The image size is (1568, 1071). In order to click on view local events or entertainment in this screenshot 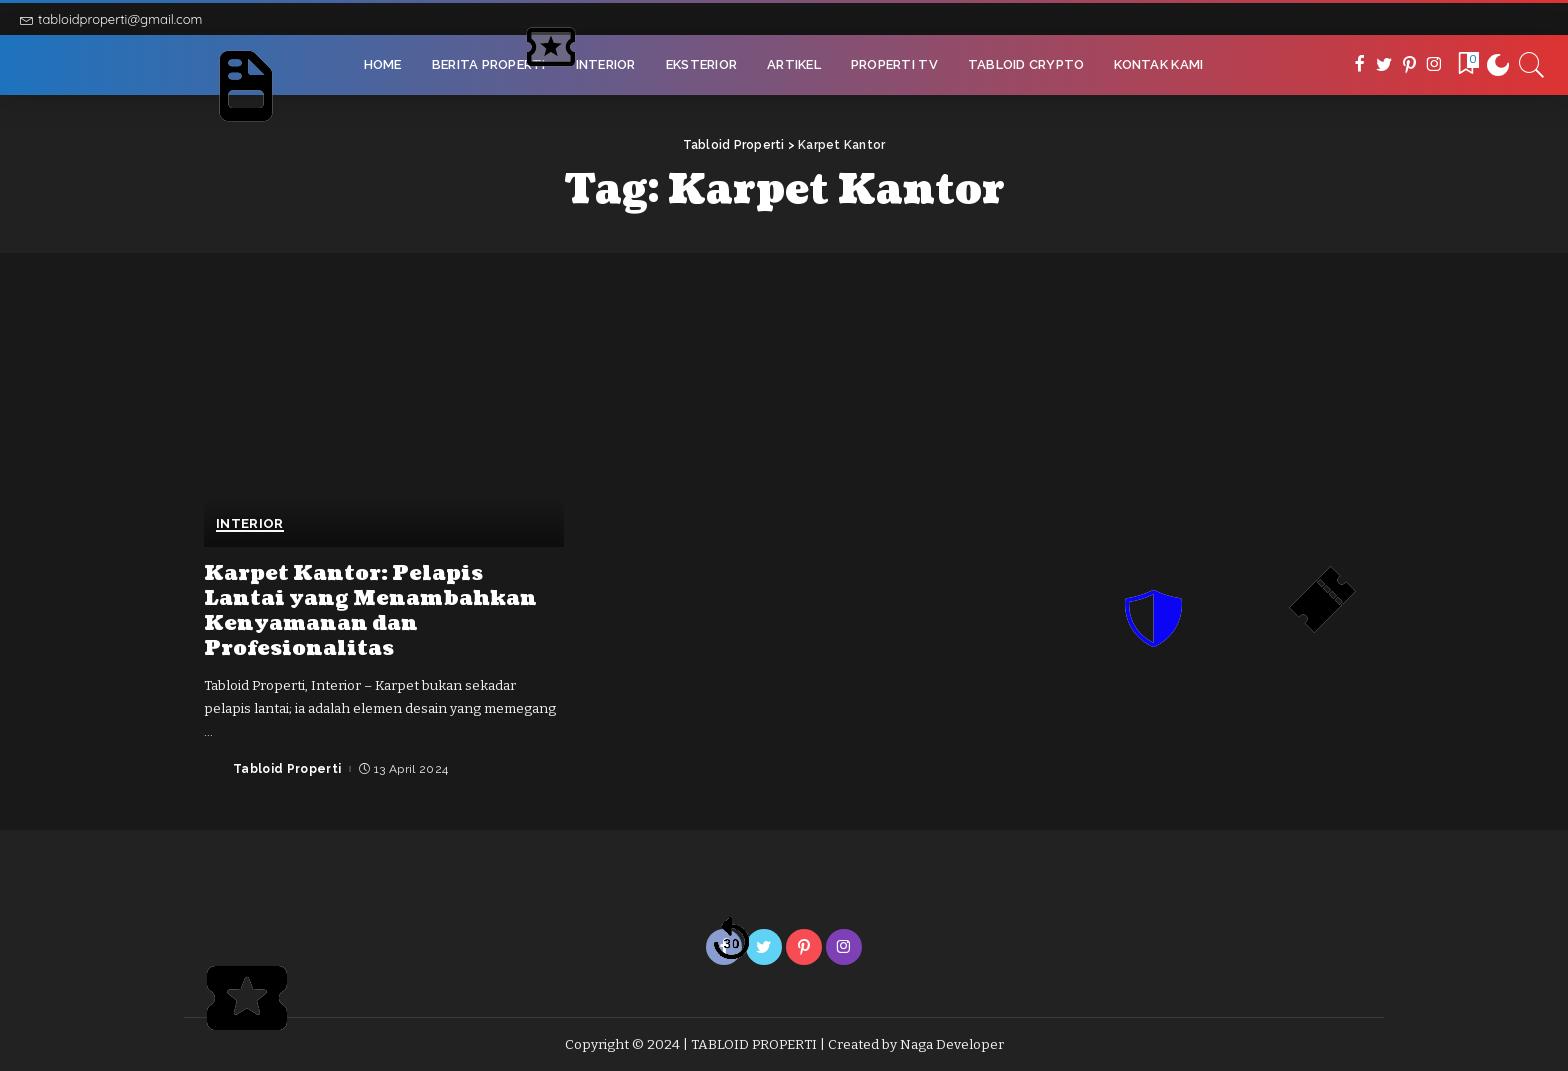, I will do `click(247, 998)`.